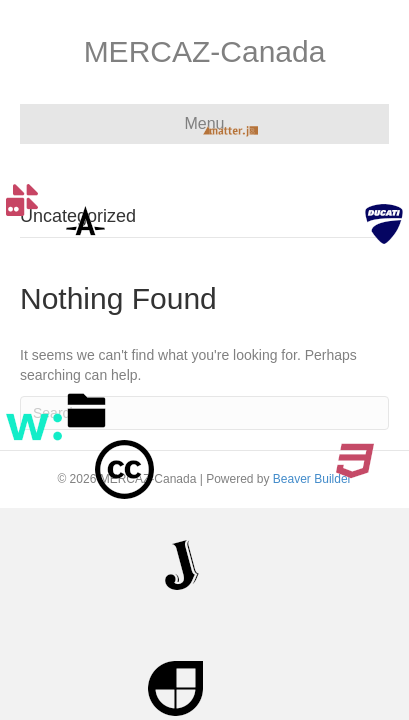 This screenshot has width=409, height=720. Describe the element at coordinates (124, 469) in the screenshot. I see `indicates content is licensed under Creative Commons` at that location.